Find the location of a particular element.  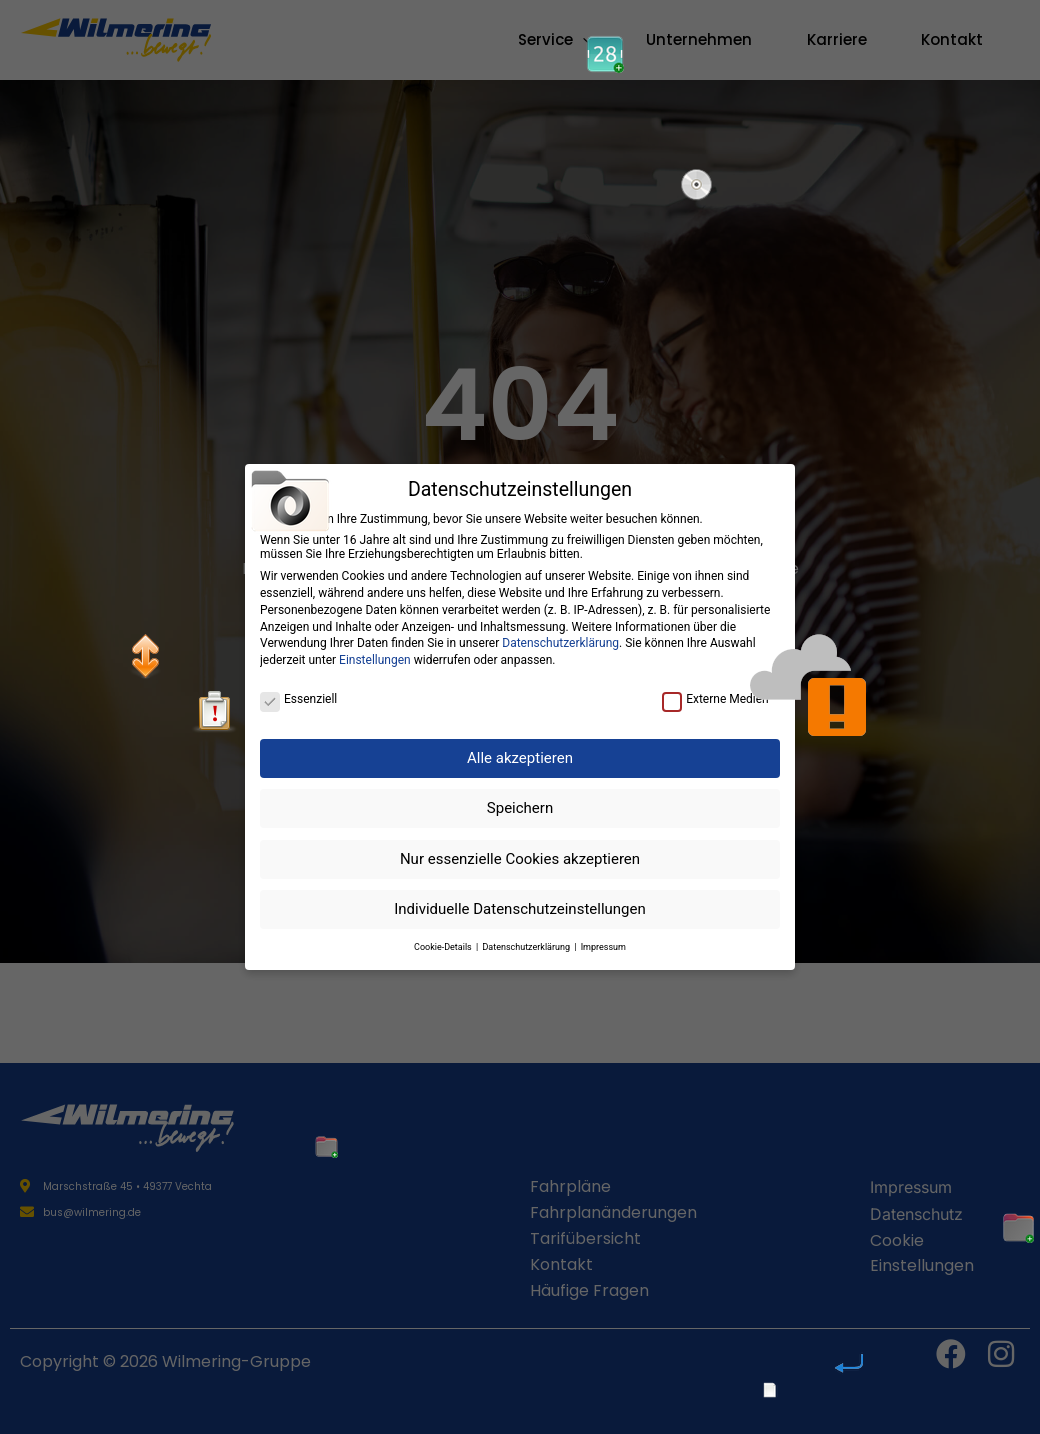

open folder containing JSON configuration files is located at coordinates (290, 503).